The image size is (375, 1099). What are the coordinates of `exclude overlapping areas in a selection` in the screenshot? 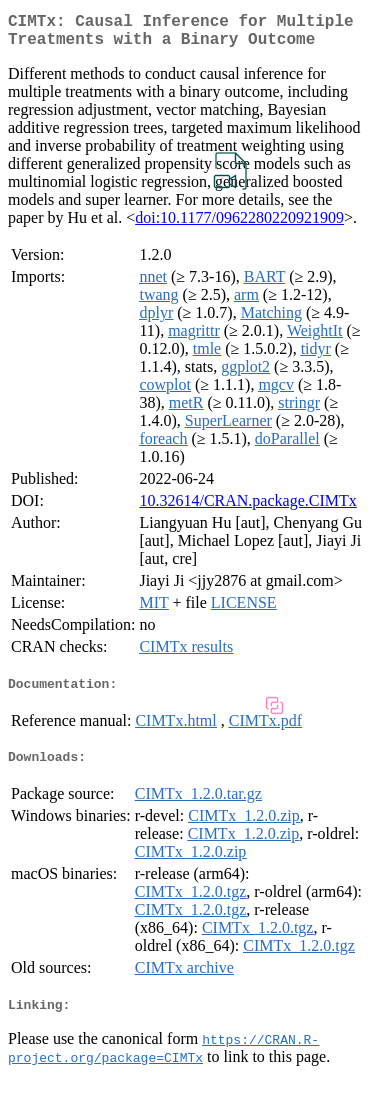 It's located at (274, 705).